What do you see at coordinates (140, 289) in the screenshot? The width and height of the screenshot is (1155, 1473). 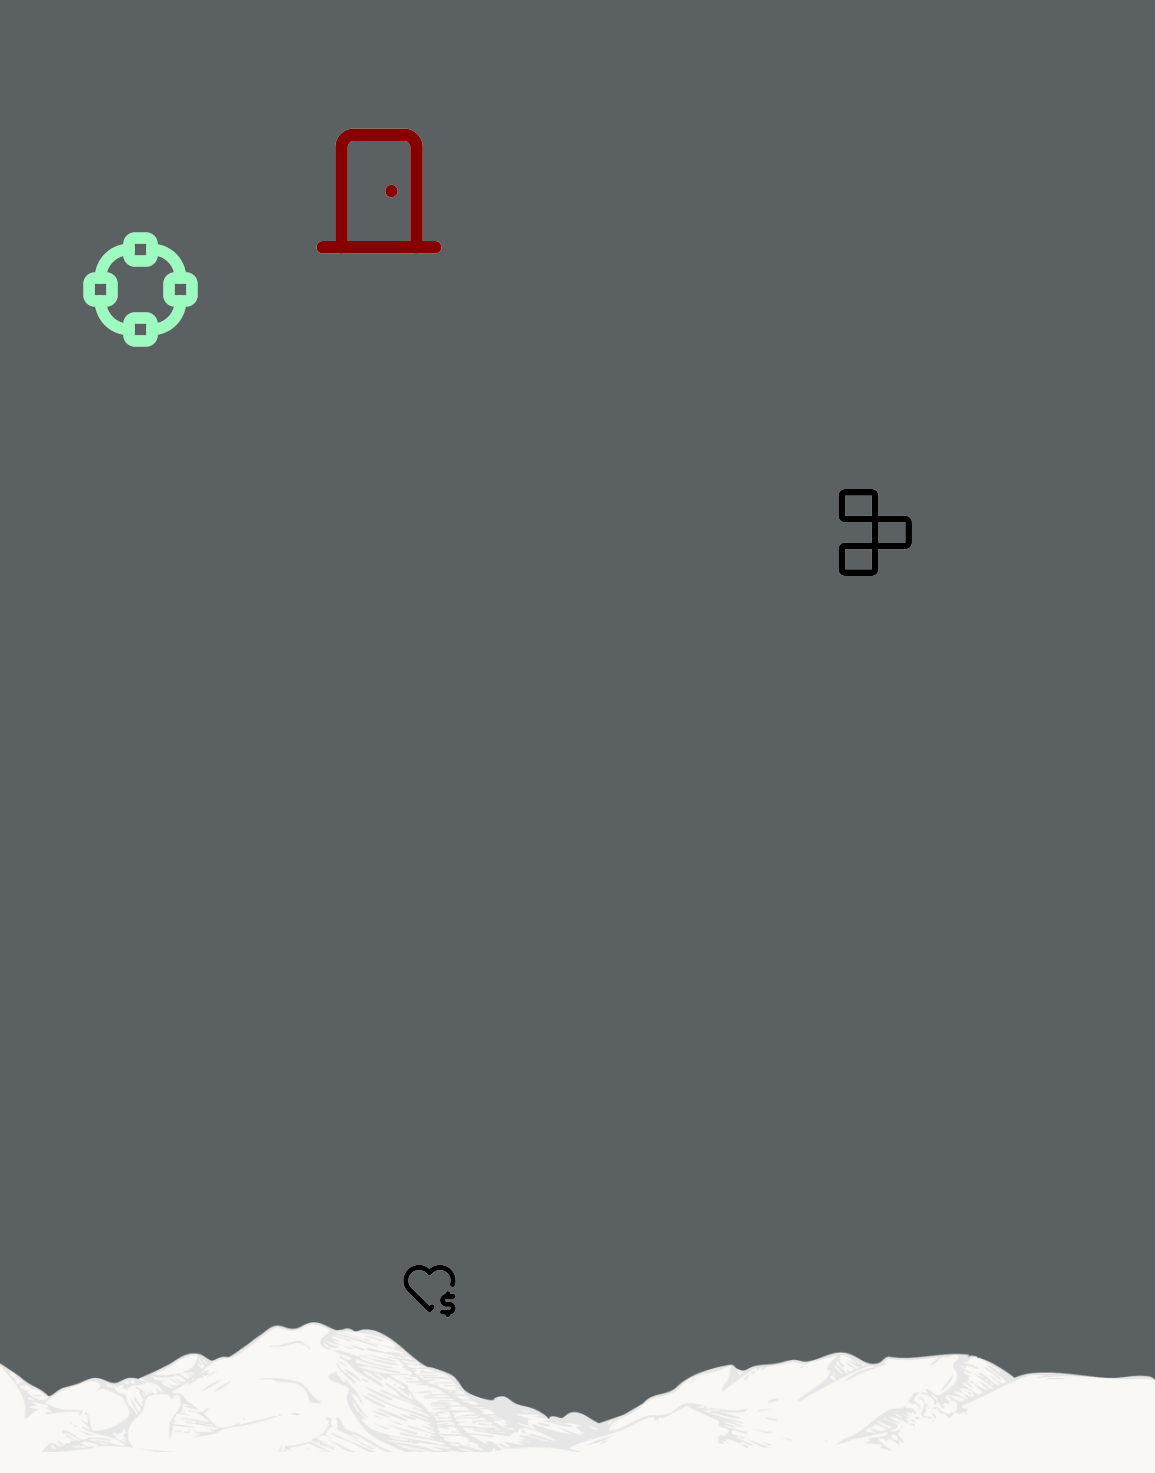 I see `edit vector path anchor points` at bounding box center [140, 289].